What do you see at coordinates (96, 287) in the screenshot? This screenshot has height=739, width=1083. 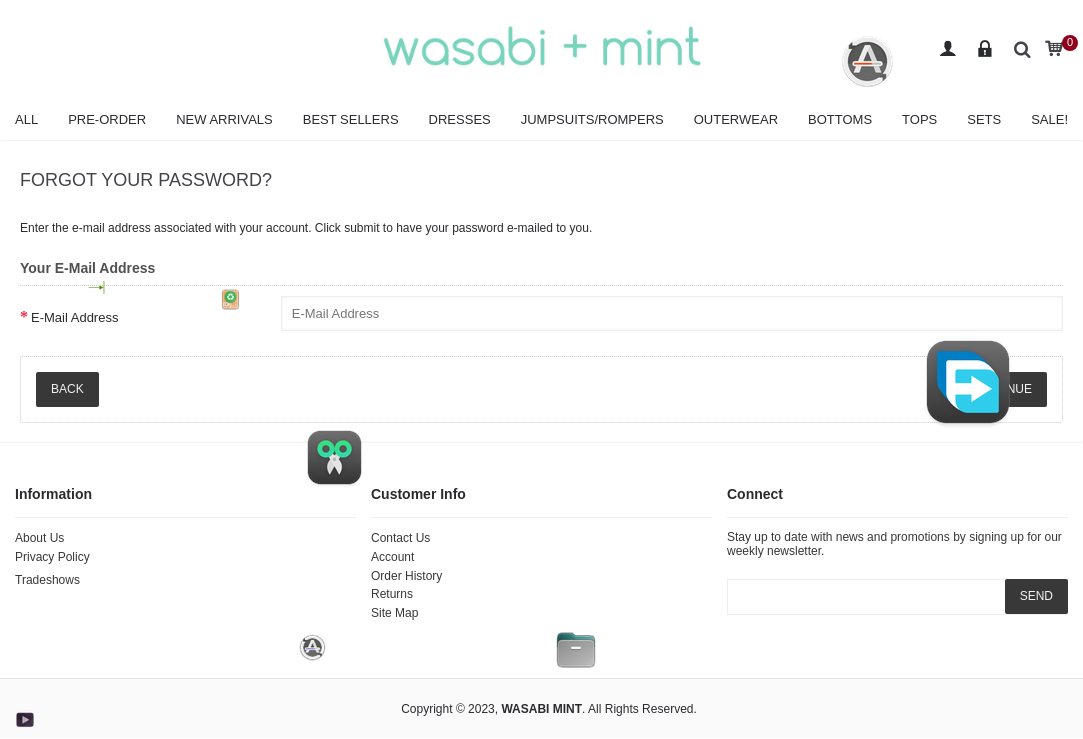 I see `jump to the last item in a list` at bounding box center [96, 287].